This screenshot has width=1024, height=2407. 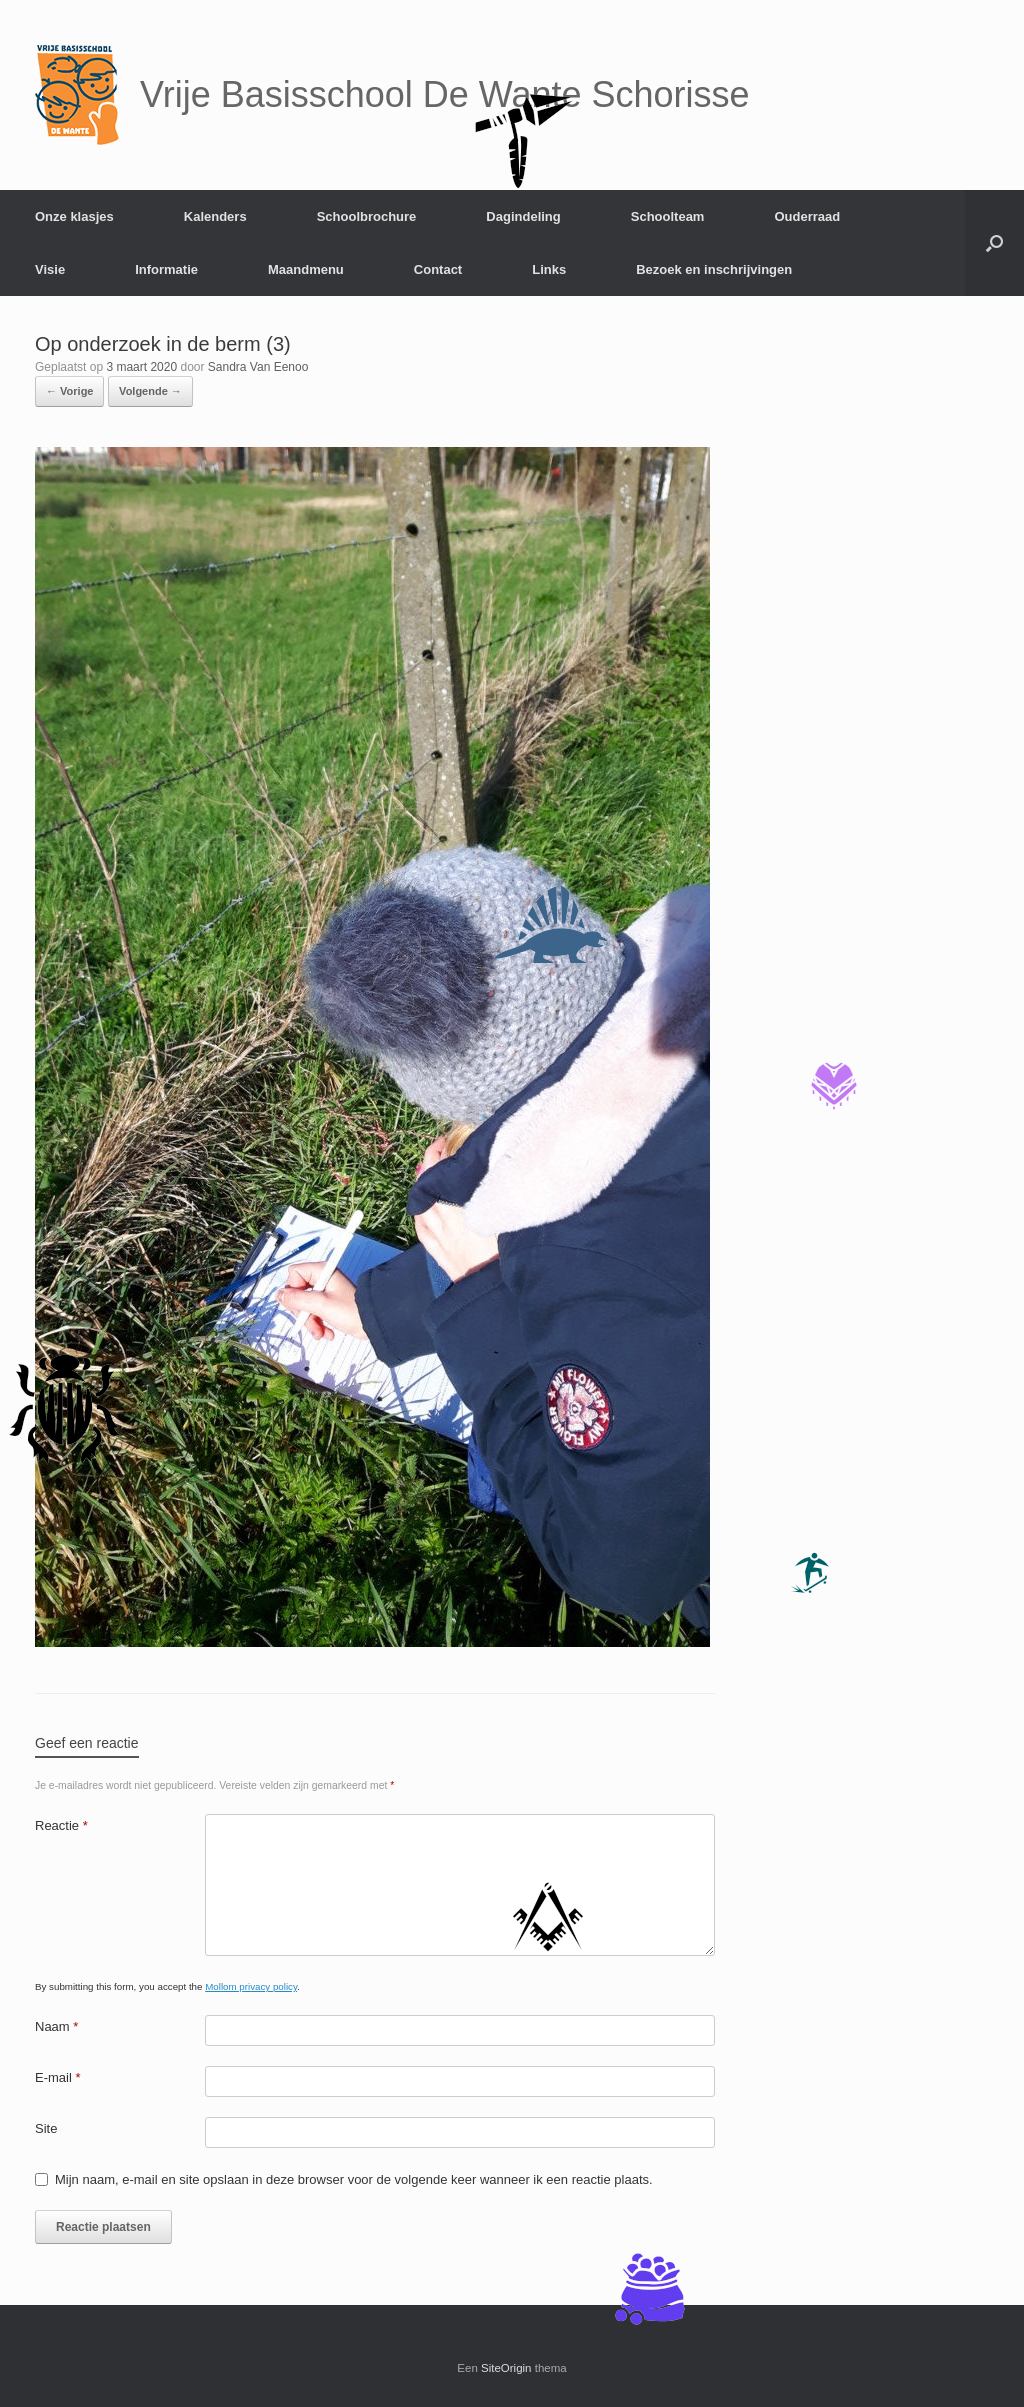 What do you see at coordinates (810, 1572) in the screenshot?
I see `access skateboarding games or activities` at bounding box center [810, 1572].